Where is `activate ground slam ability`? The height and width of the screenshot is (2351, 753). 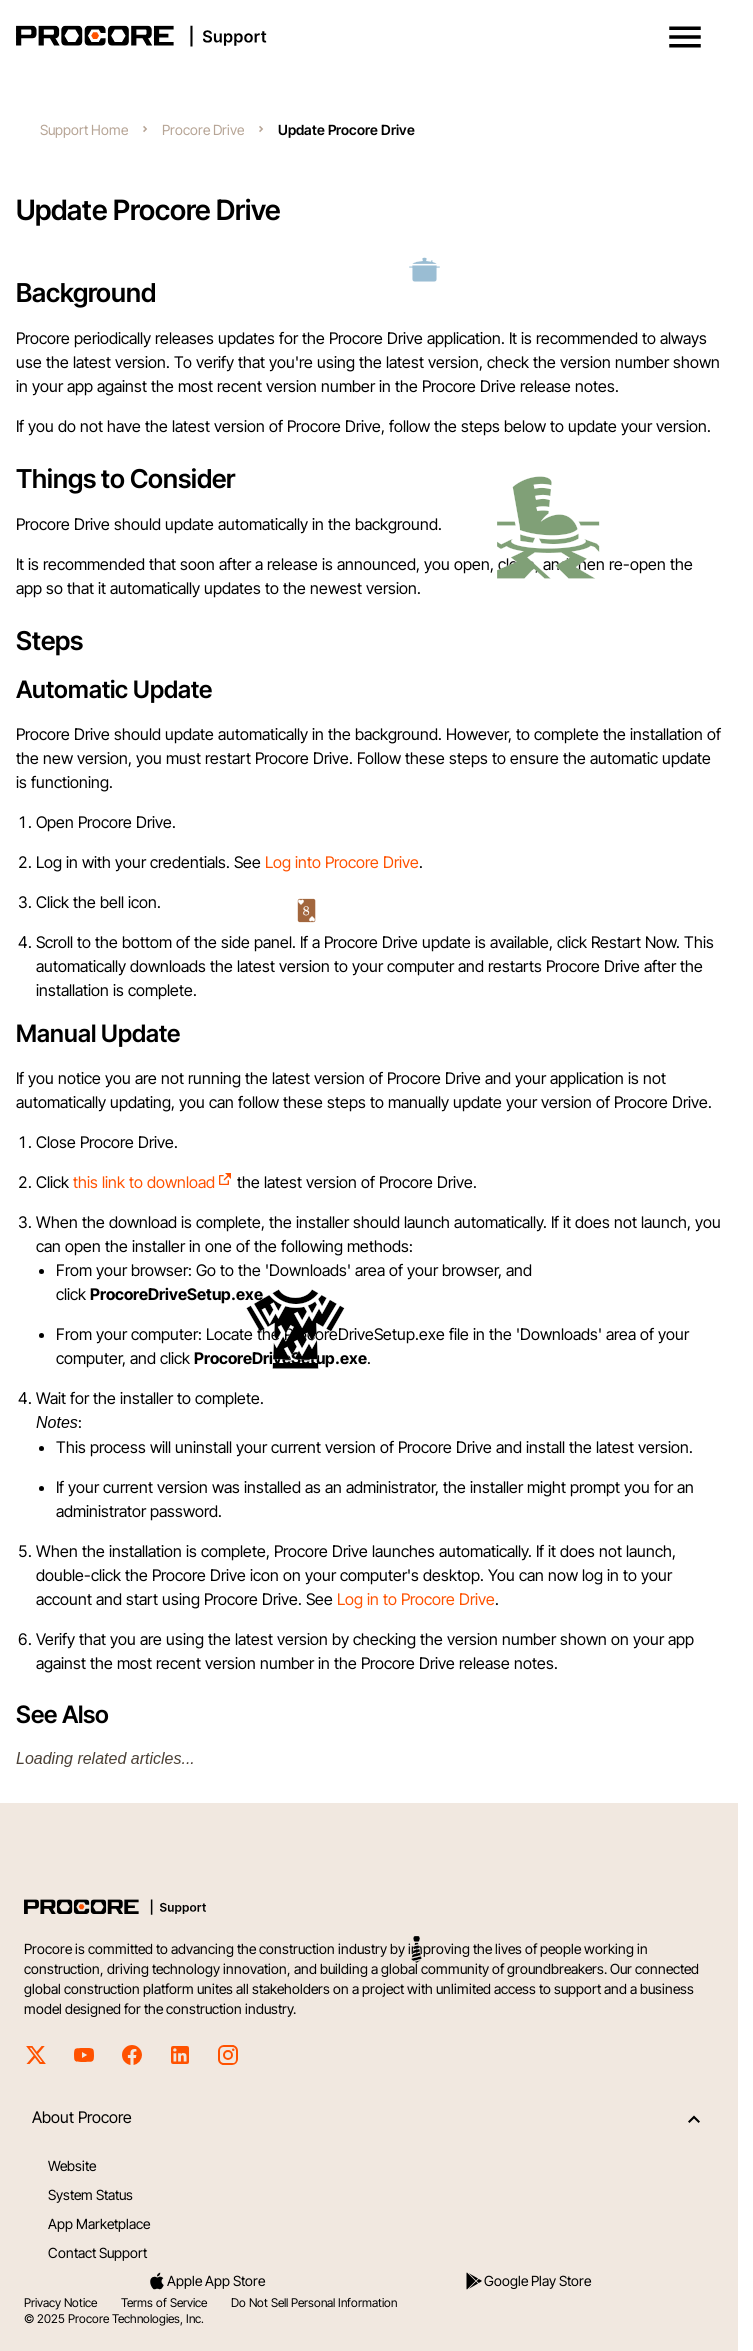 activate ground slam ability is located at coordinates (548, 527).